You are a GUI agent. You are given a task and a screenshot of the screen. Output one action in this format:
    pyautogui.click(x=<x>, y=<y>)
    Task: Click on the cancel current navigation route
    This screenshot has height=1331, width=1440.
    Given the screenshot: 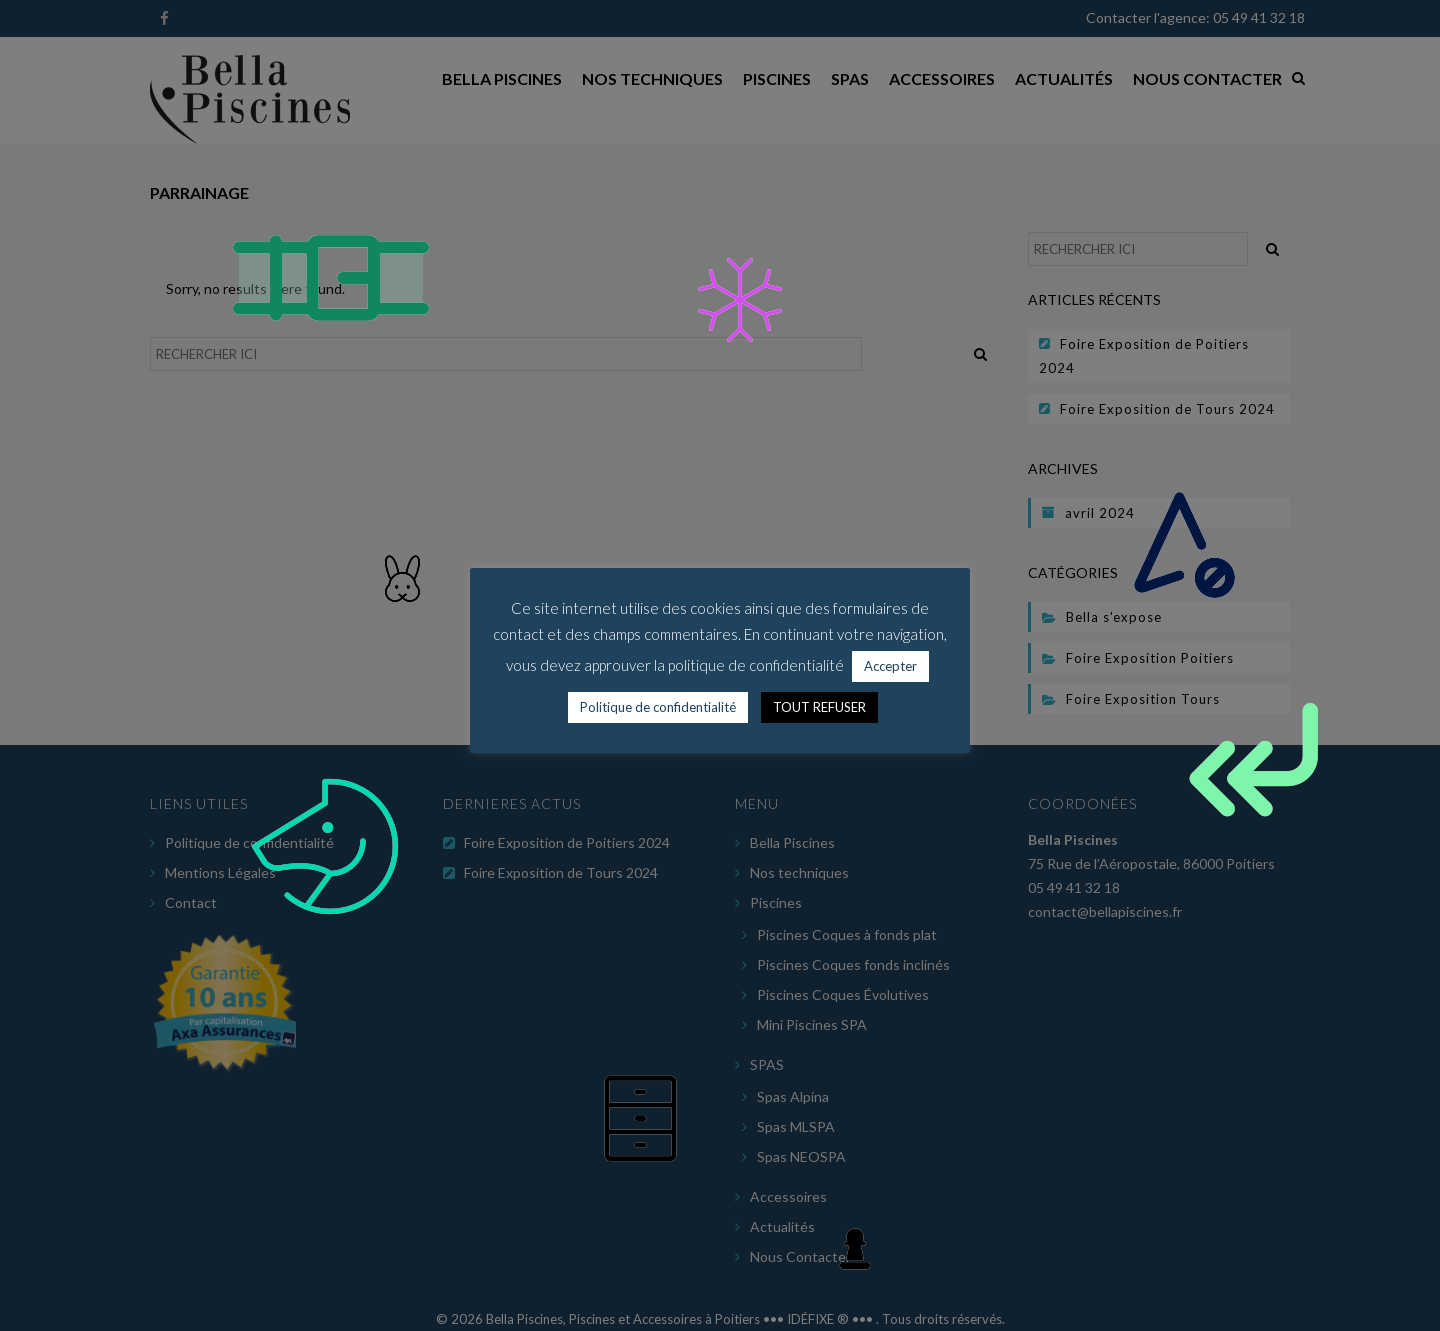 What is the action you would take?
    pyautogui.click(x=1179, y=542)
    